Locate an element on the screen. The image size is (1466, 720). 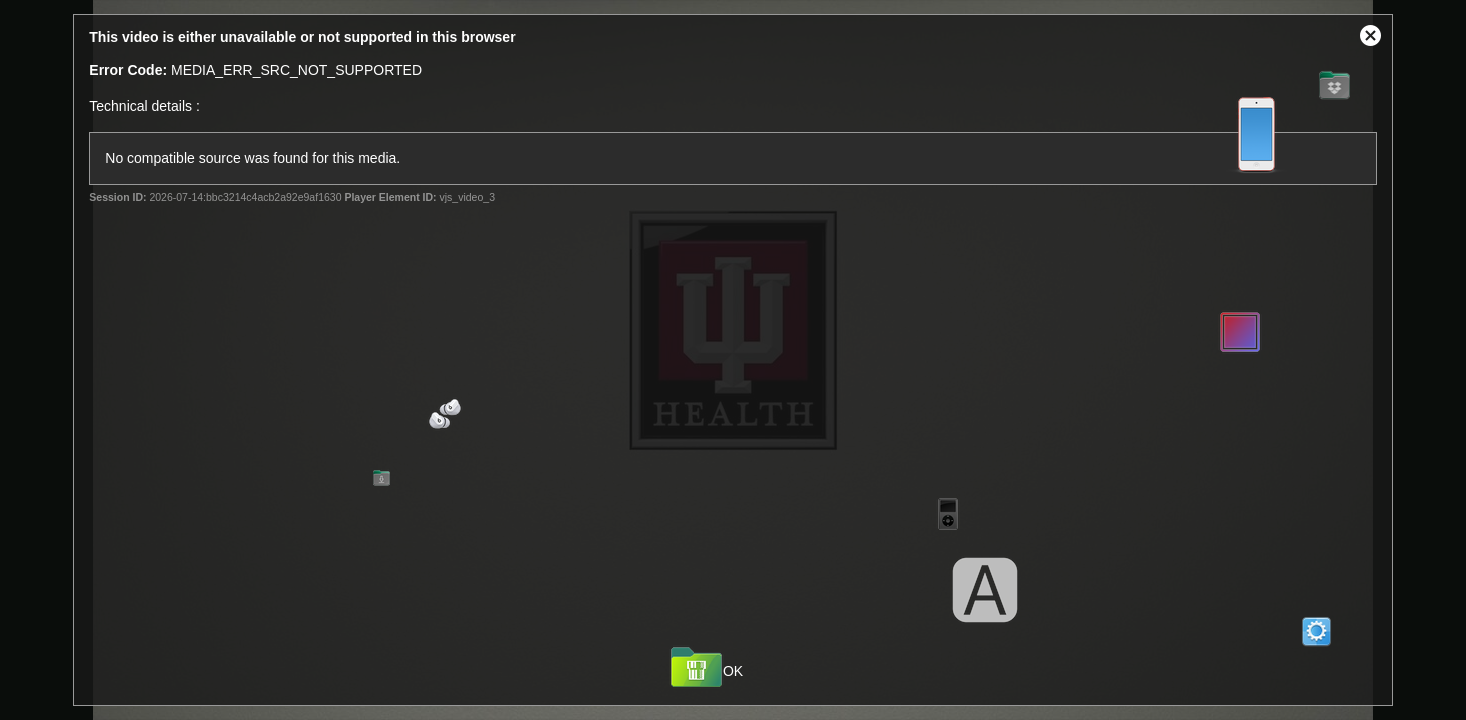
access your media library in iMovie is located at coordinates (1240, 332).